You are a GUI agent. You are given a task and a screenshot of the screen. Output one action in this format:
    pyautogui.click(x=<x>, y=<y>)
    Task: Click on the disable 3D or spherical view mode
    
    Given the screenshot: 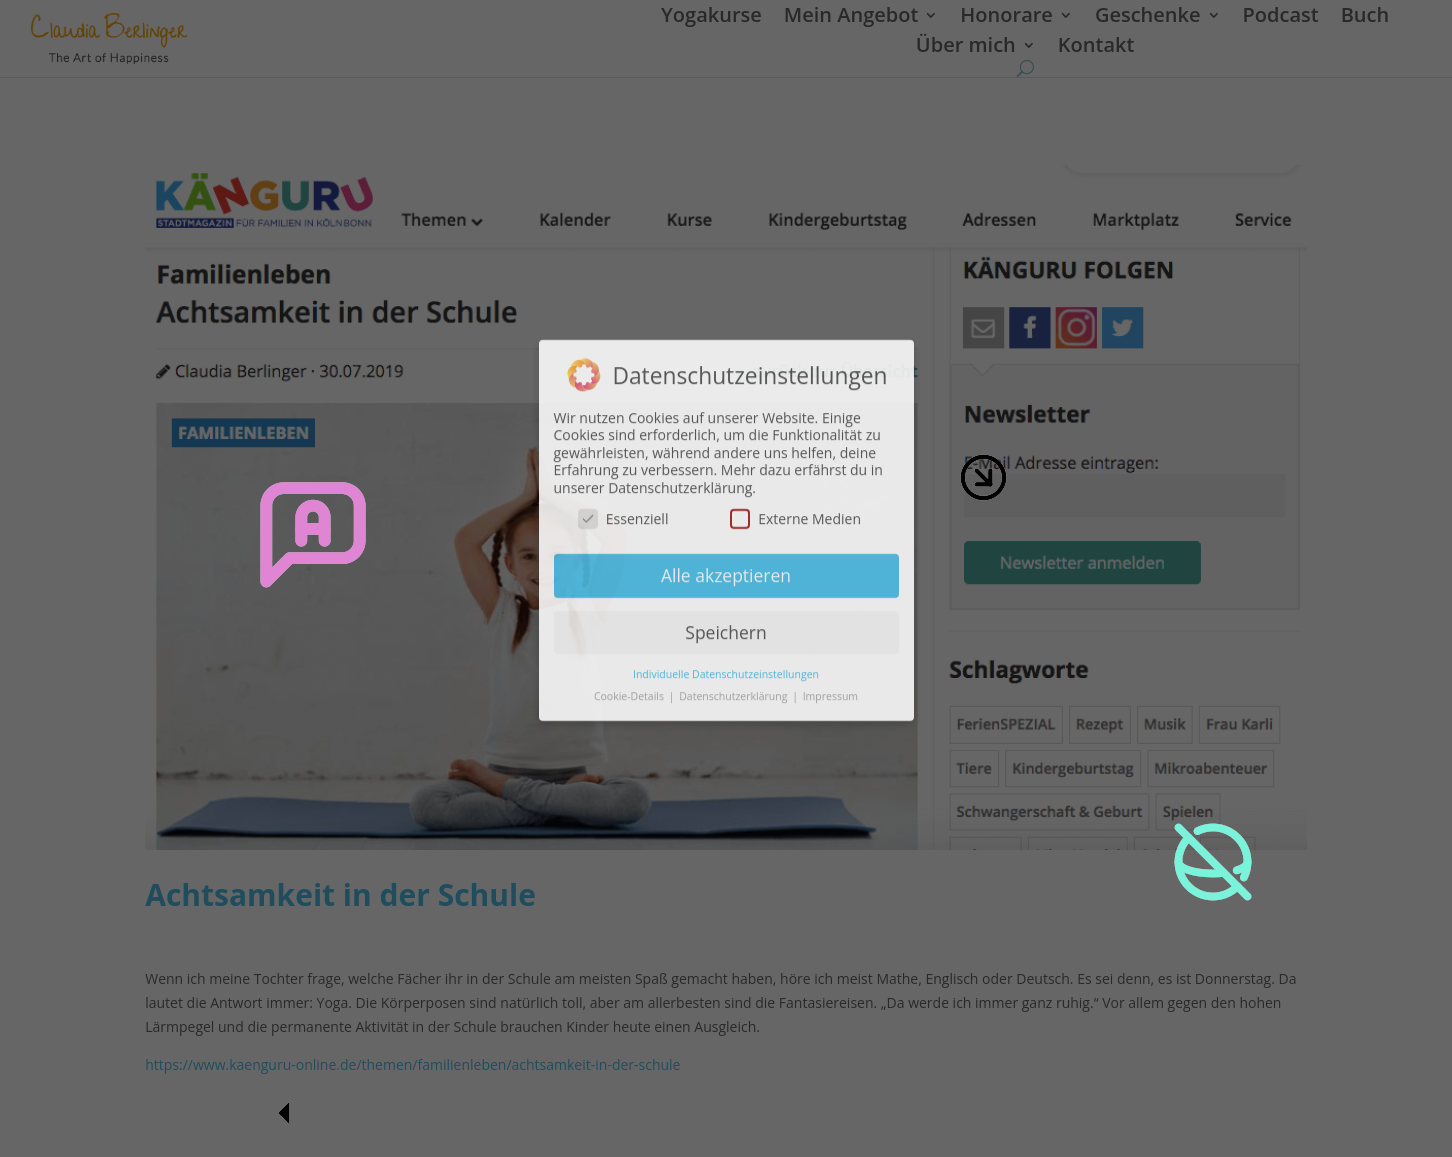 What is the action you would take?
    pyautogui.click(x=1213, y=862)
    